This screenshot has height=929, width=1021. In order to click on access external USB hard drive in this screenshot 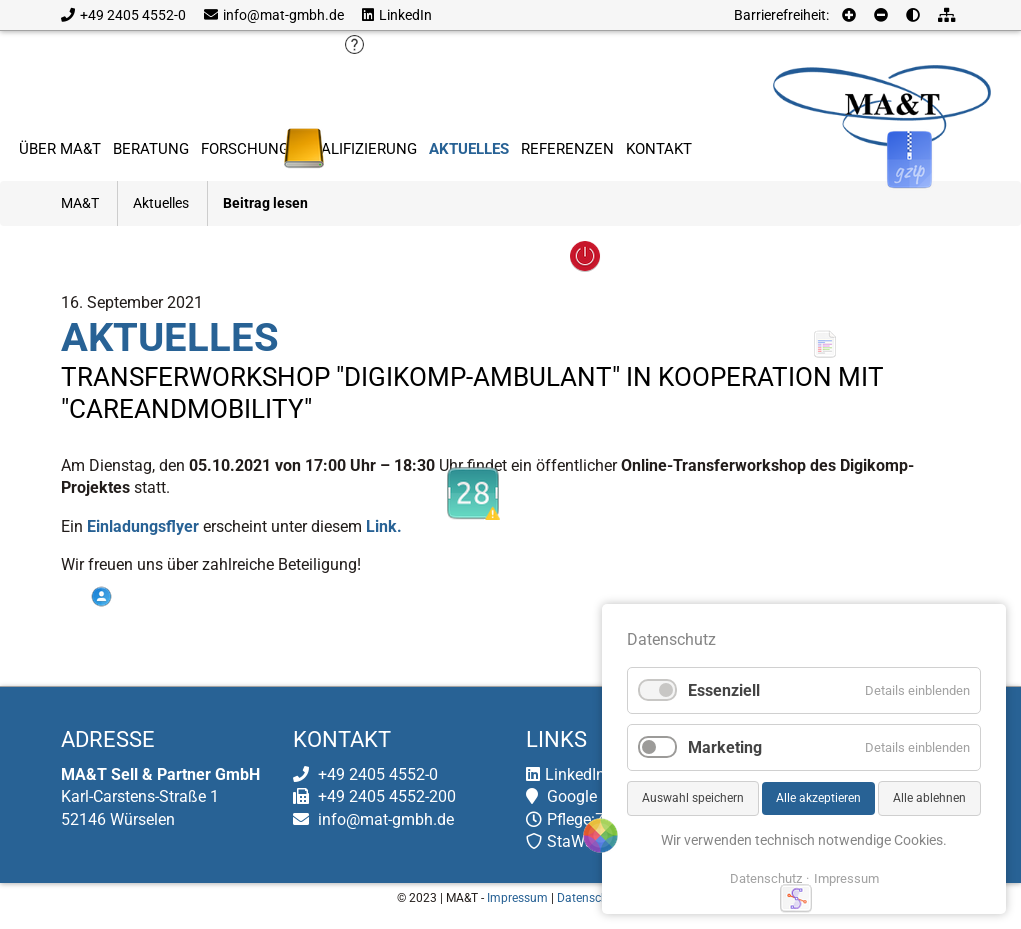, I will do `click(304, 148)`.